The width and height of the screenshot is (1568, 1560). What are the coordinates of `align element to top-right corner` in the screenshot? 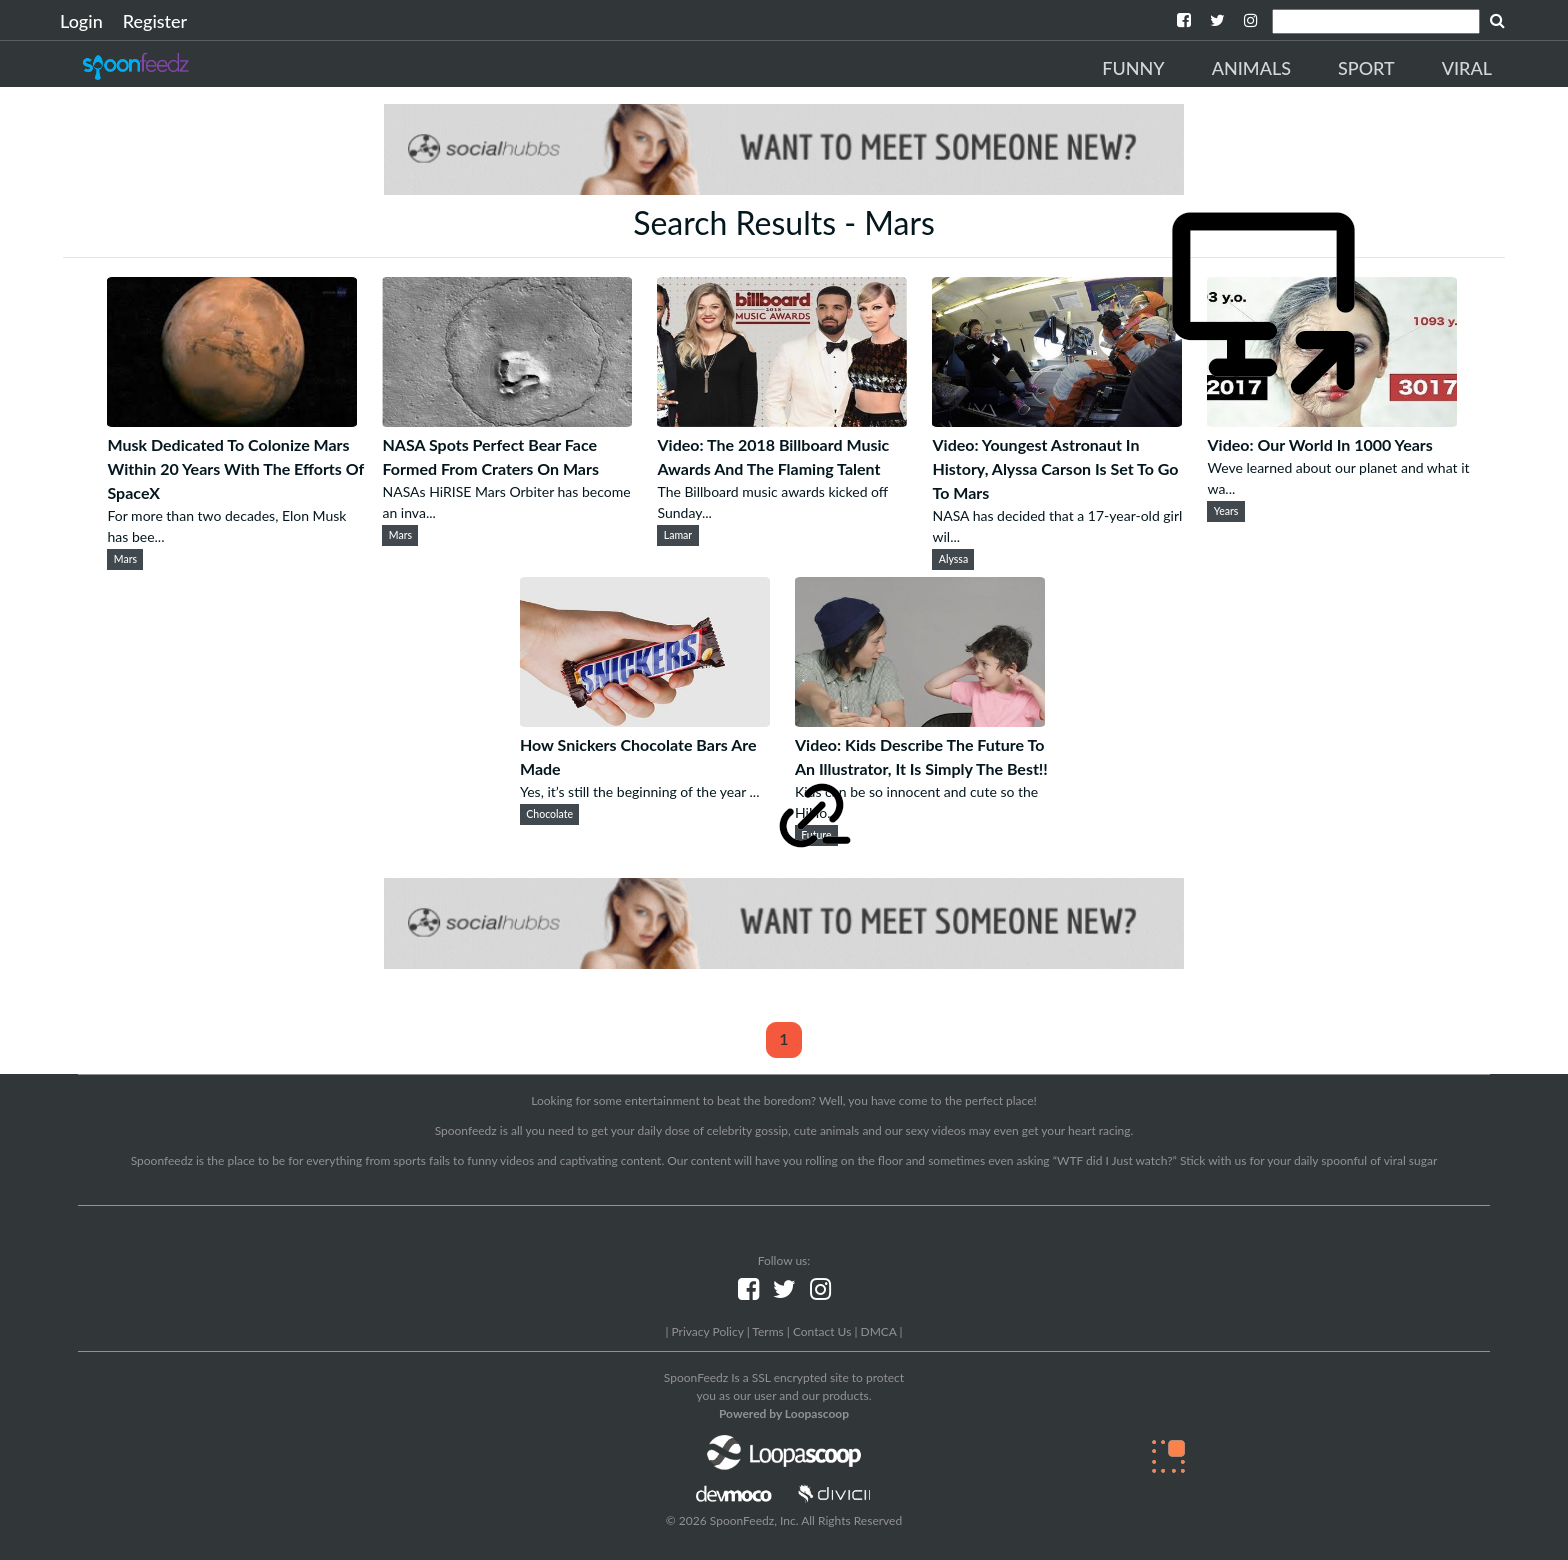 It's located at (1168, 1456).